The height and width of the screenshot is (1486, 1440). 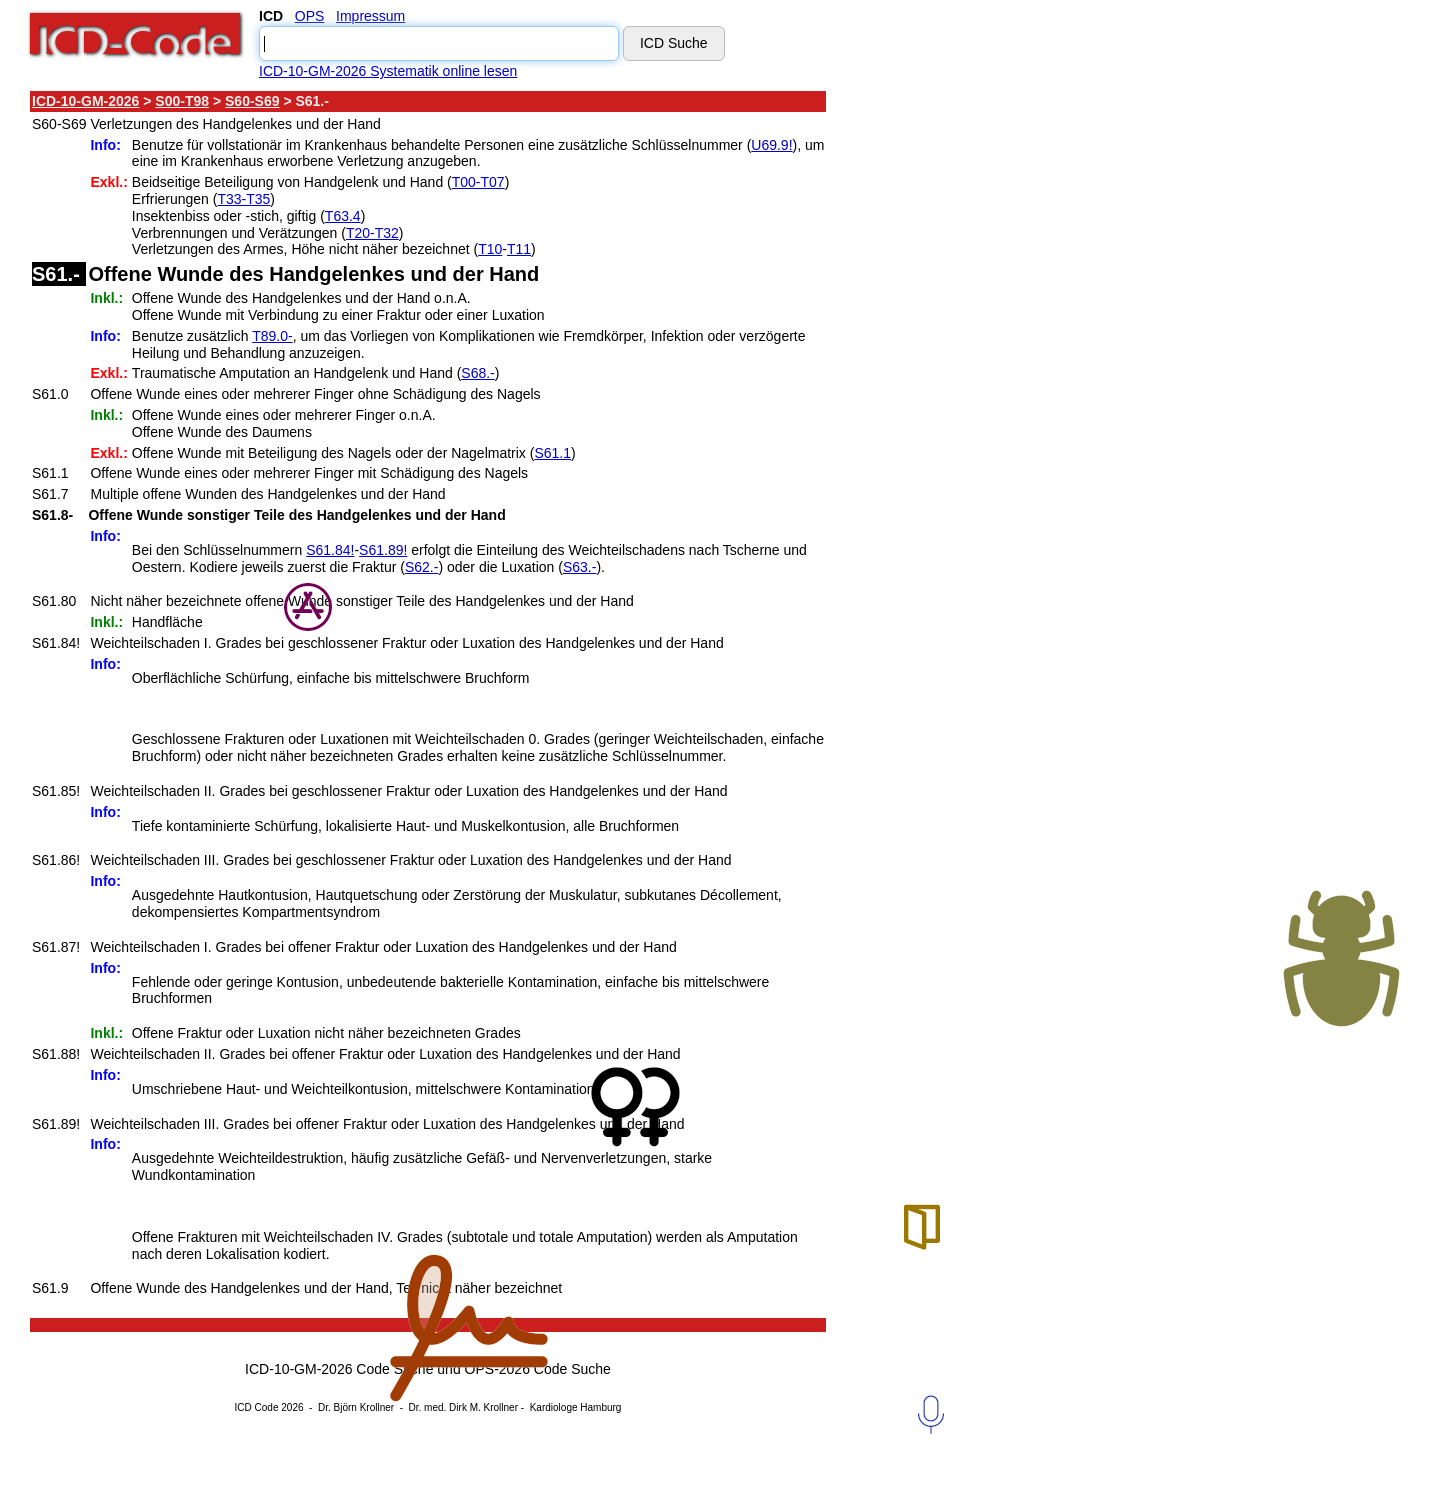 What do you see at coordinates (931, 1414) in the screenshot?
I see `tap to use voice input` at bounding box center [931, 1414].